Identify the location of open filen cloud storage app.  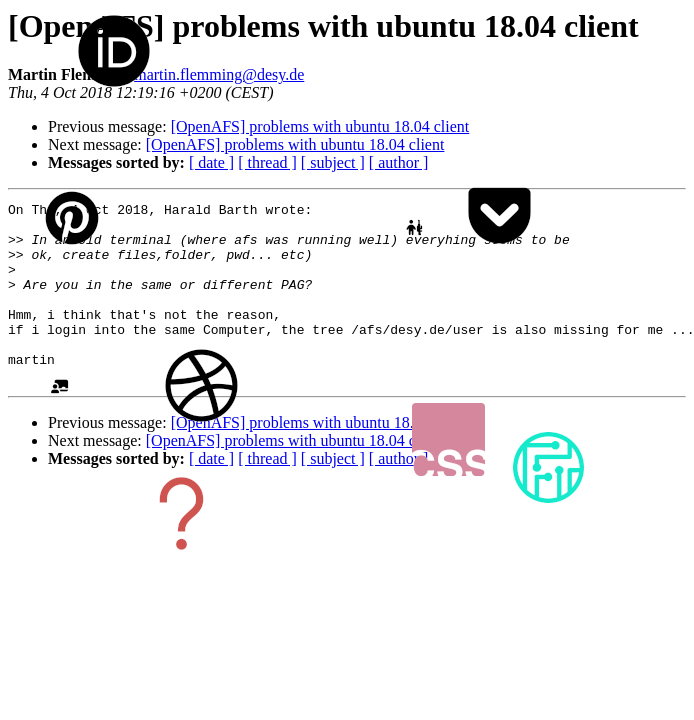
(548, 467).